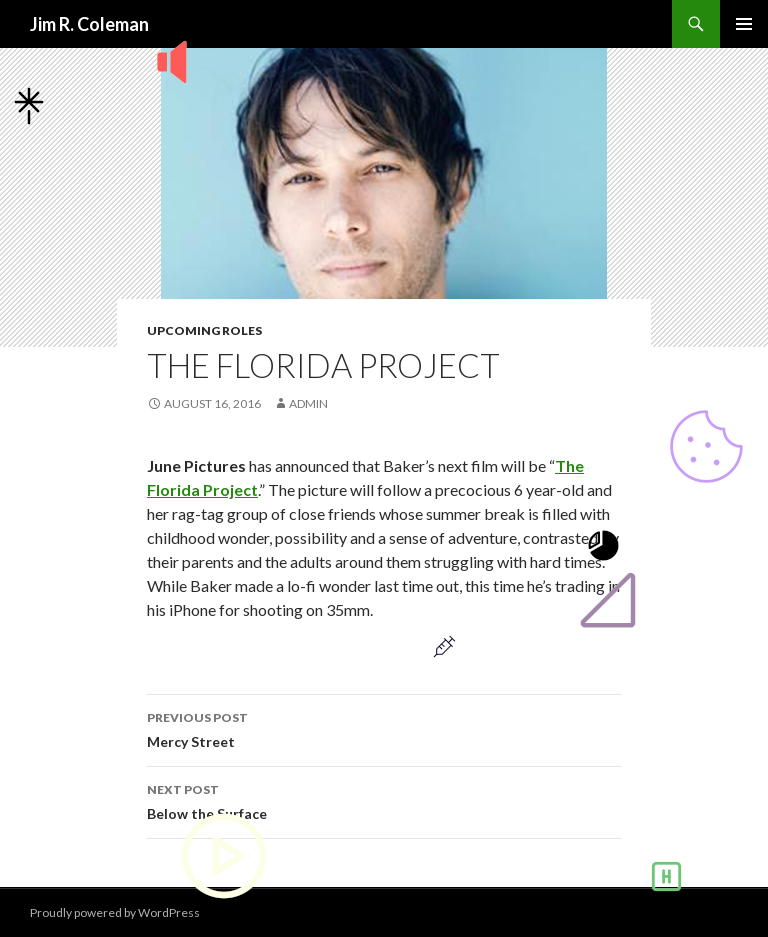 The image size is (768, 937). What do you see at coordinates (444, 646) in the screenshot?
I see `access medical or health information` at bounding box center [444, 646].